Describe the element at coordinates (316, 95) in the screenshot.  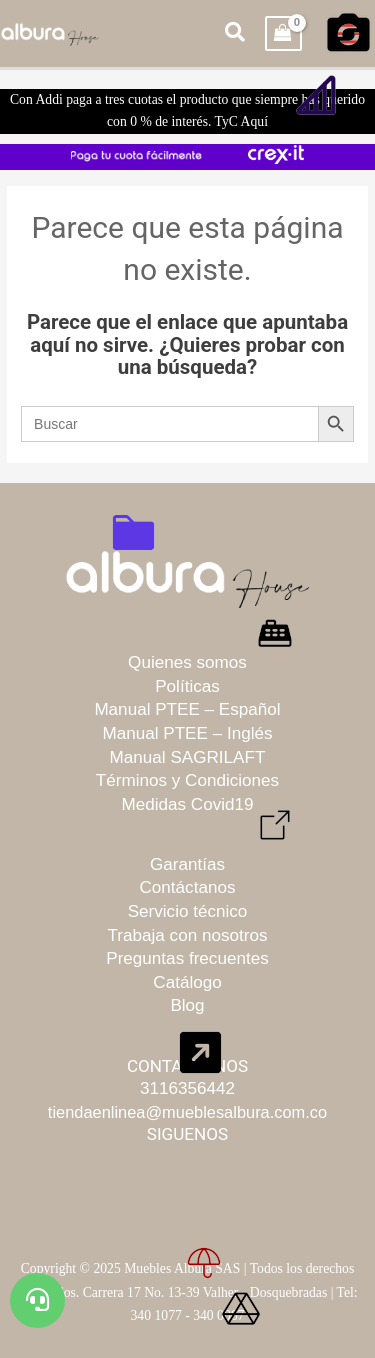
I see `indicates full cellular signal strength` at that location.